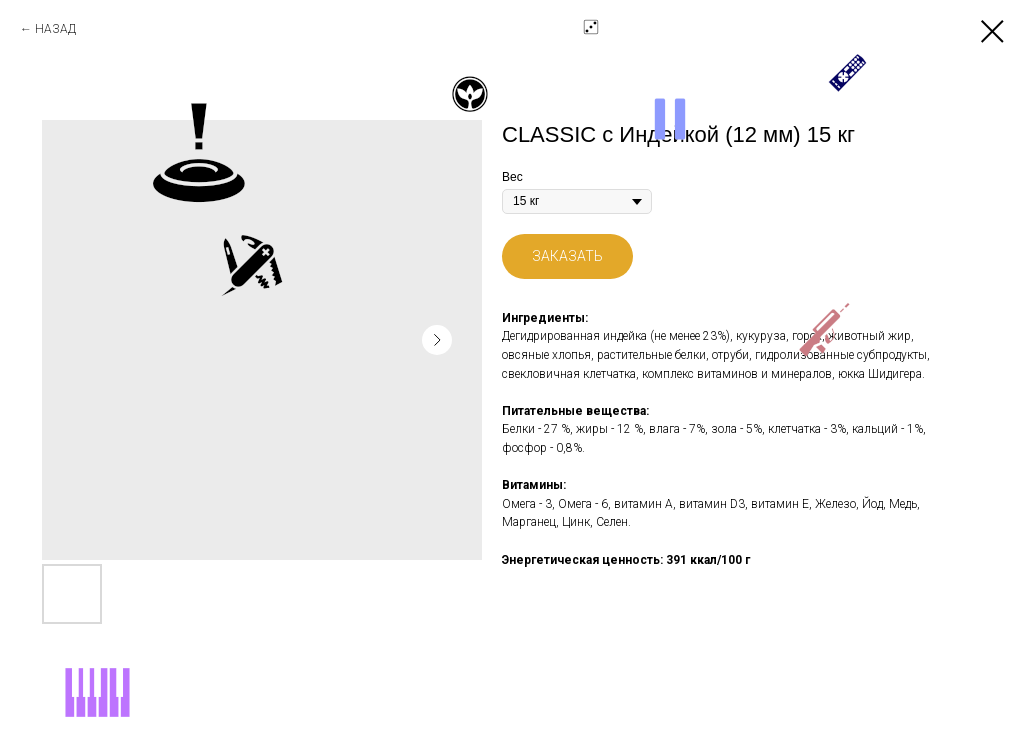 The width and height of the screenshot is (1024, 744). Describe the element at coordinates (97, 692) in the screenshot. I see `open piano or keyboard instrument` at that location.